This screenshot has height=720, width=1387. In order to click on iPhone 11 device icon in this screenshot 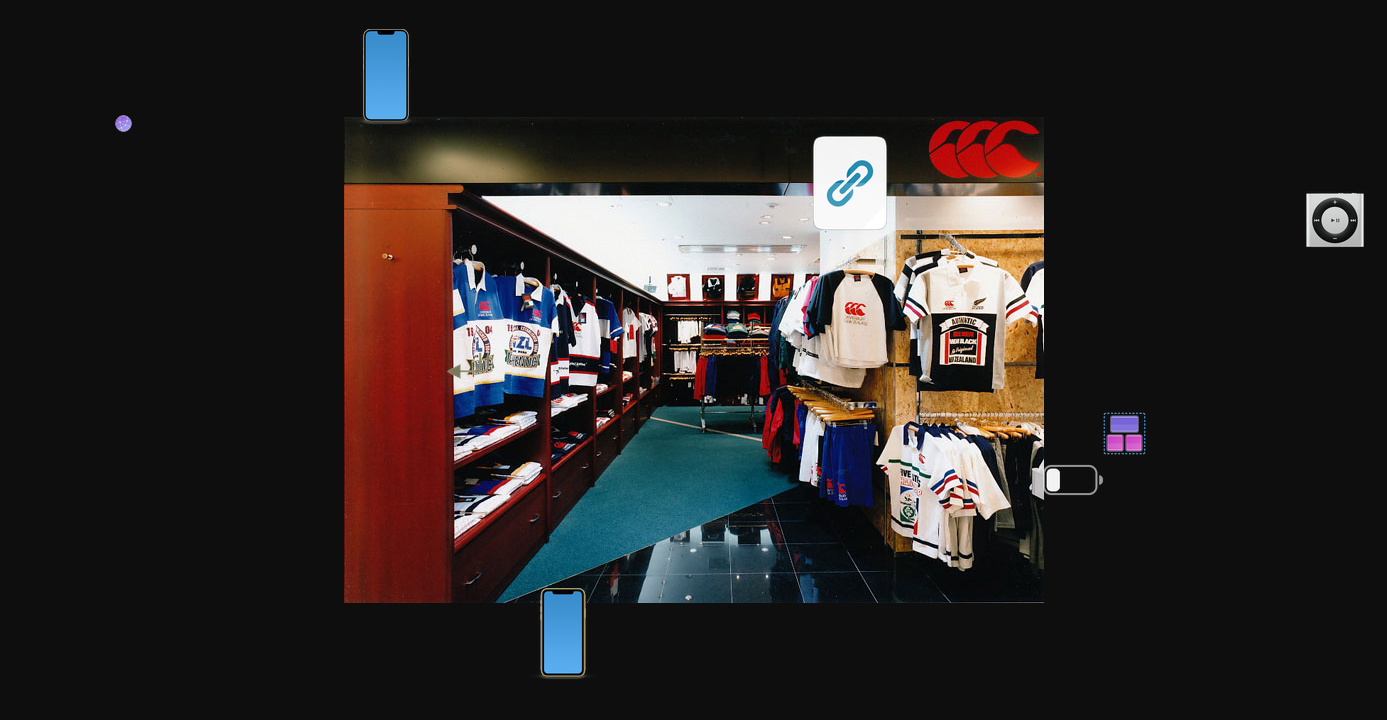, I will do `click(563, 634)`.